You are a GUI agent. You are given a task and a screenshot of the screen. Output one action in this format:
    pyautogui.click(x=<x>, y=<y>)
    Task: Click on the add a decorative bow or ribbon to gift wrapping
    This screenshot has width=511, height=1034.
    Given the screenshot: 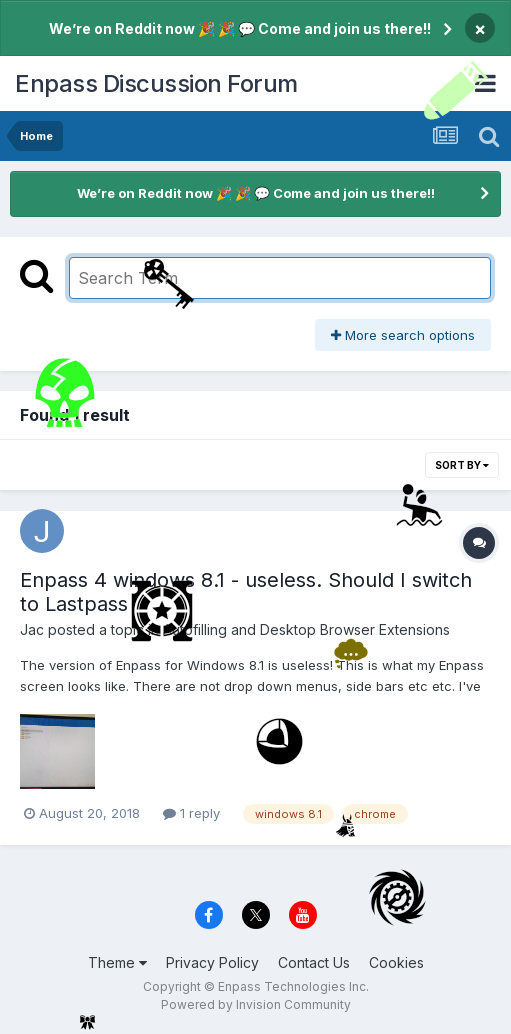 What is the action you would take?
    pyautogui.click(x=87, y=1022)
    